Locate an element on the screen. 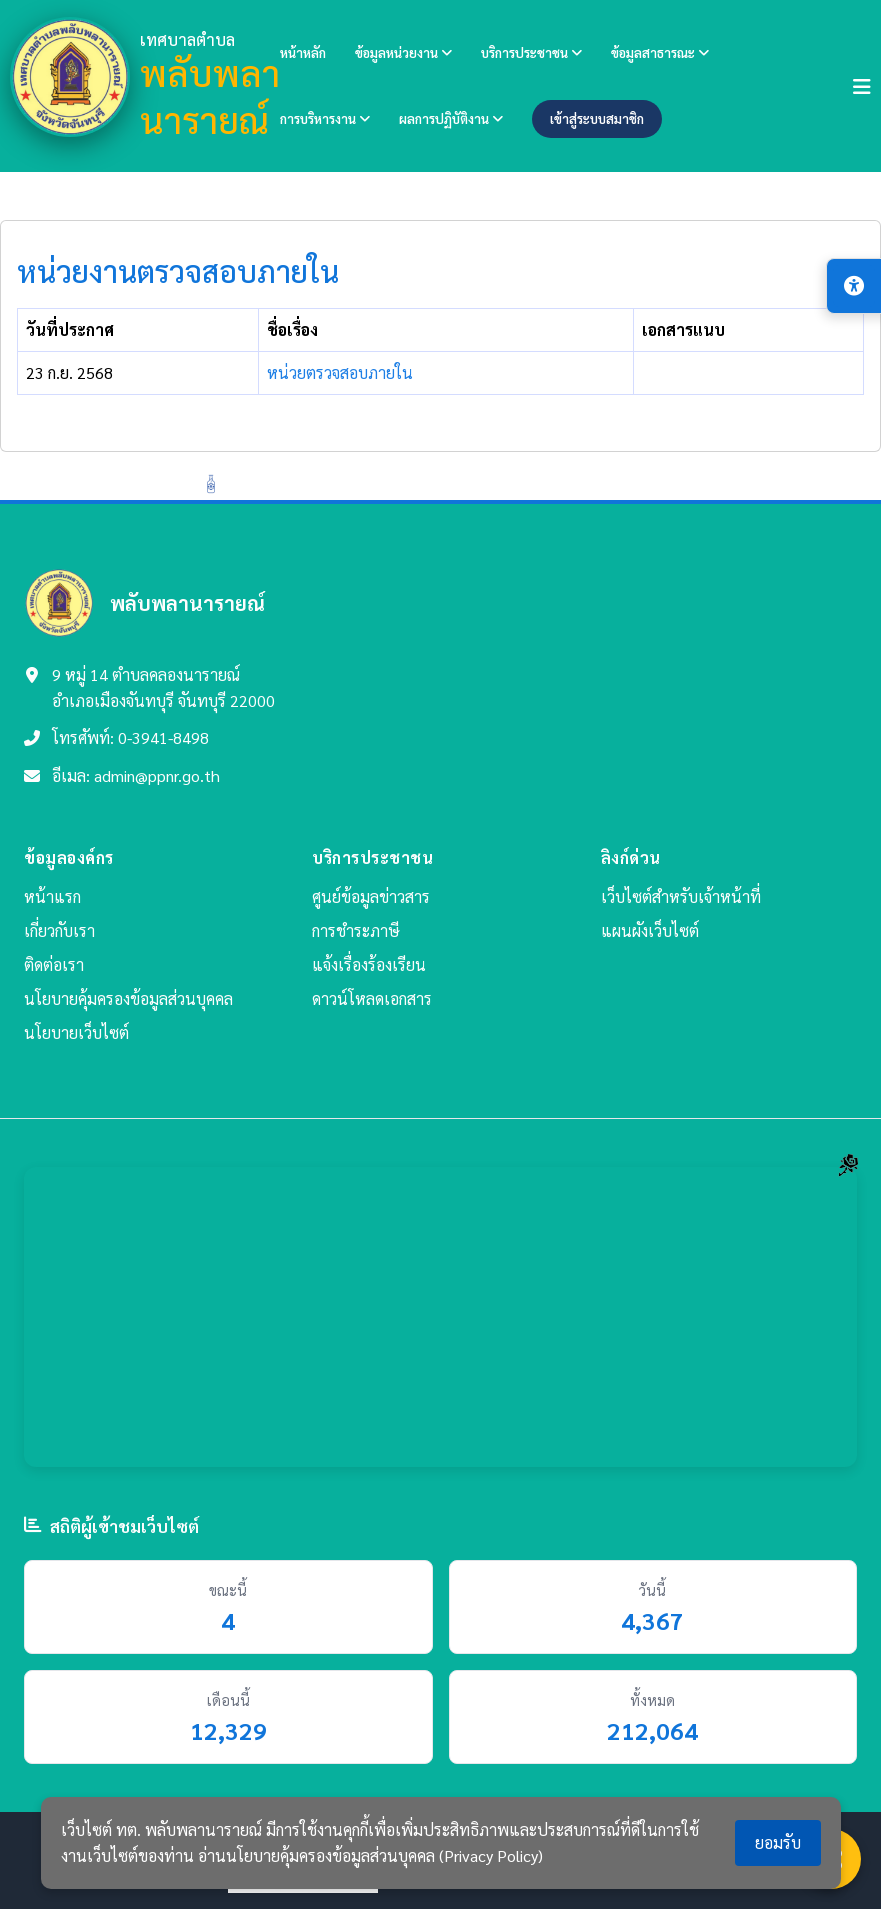  browse beer or beverage options is located at coordinates (211, 484).